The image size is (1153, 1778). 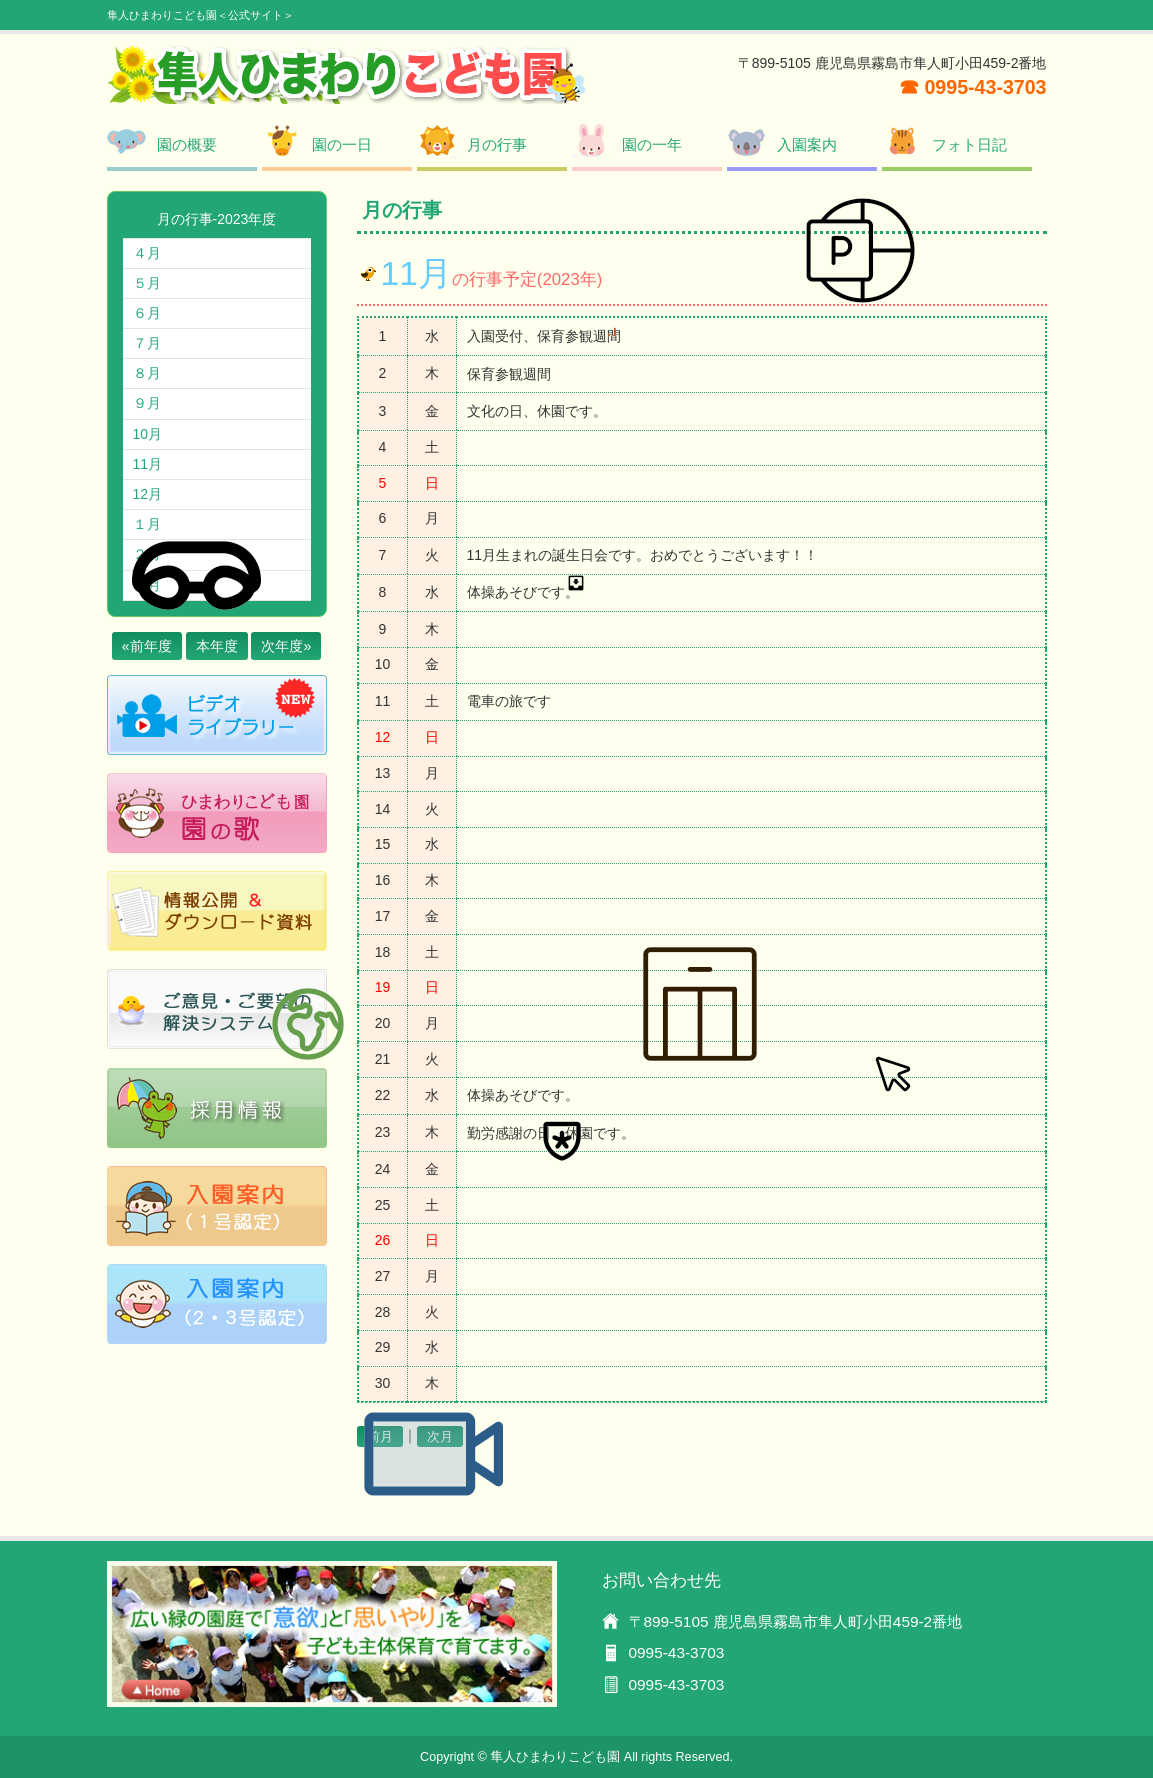 What do you see at coordinates (622, 325) in the screenshot?
I see `indicates weak cellular network signal` at bounding box center [622, 325].